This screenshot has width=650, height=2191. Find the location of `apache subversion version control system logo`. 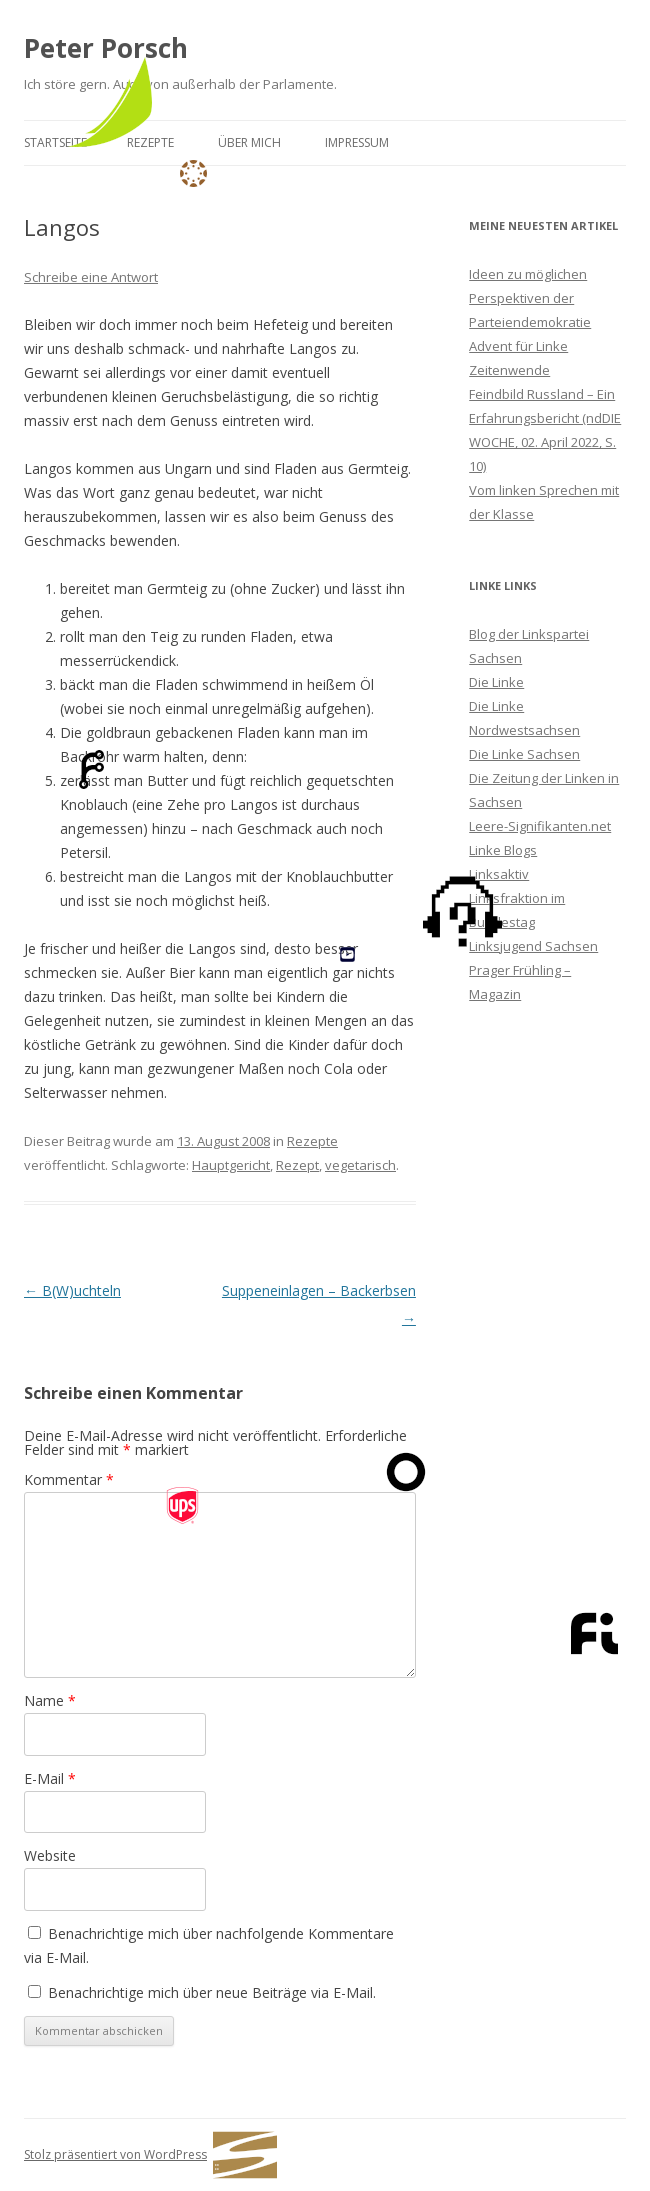

apache subversion version control system logo is located at coordinates (245, 2155).